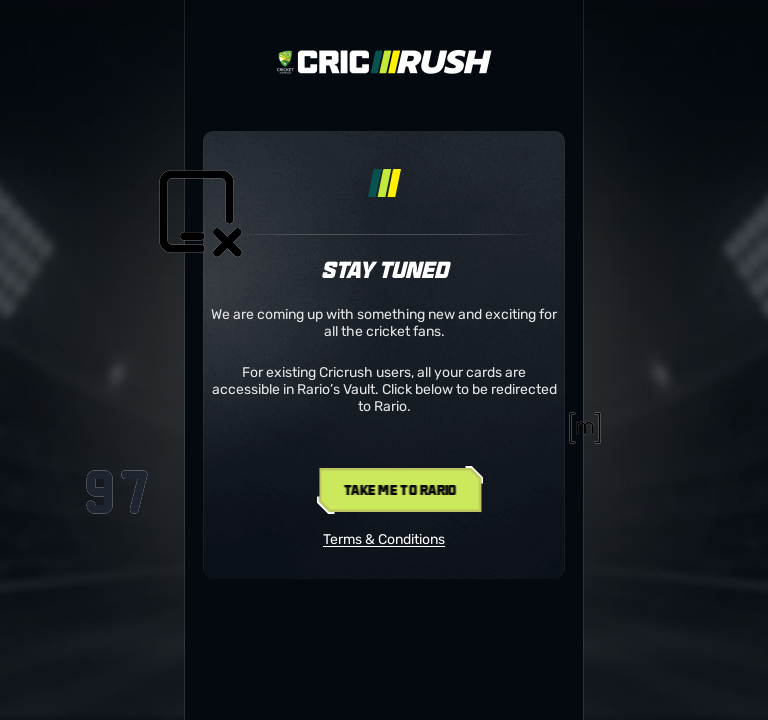 This screenshot has height=720, width=768. Describe the element at coordinates (196, 211) in the screenshot. I see `disconnect or remove iPad device` at that location.